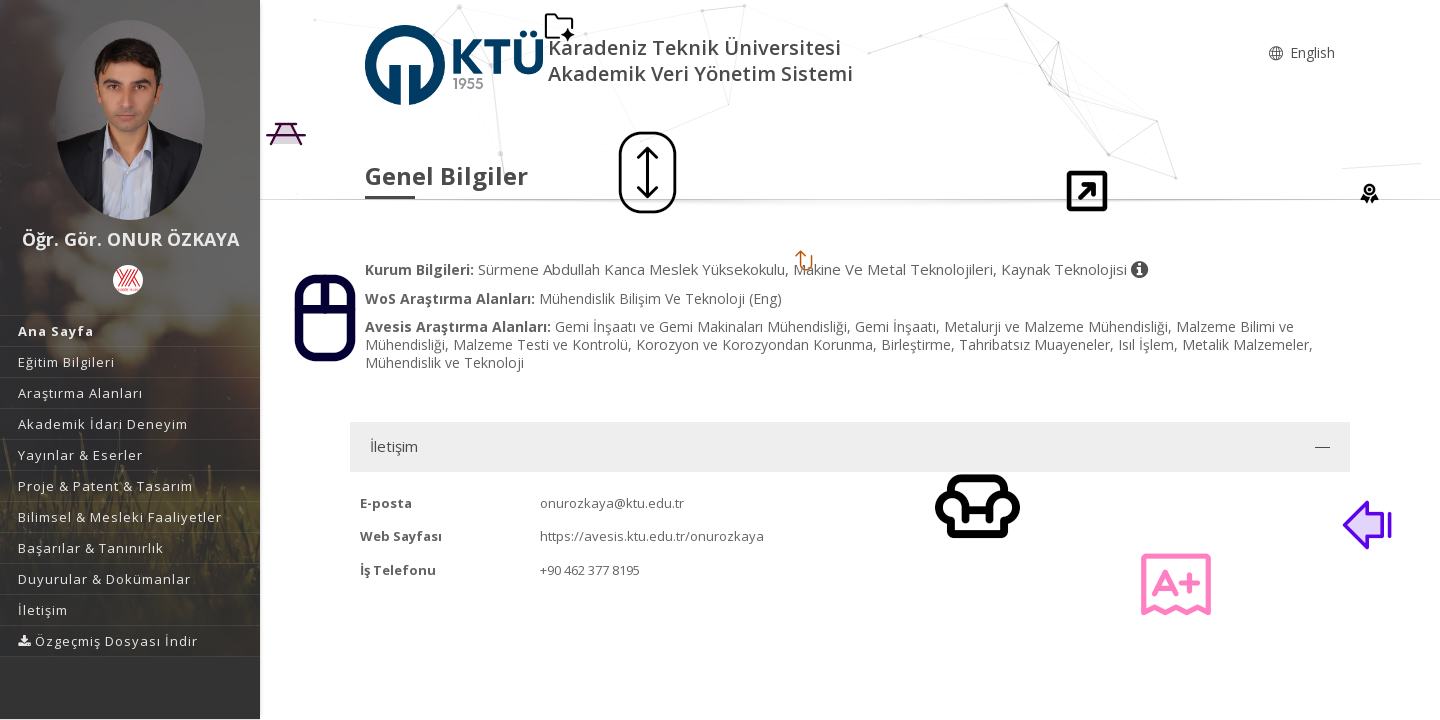 This screenshot has height=720, width=1440. I want to click on open link in new window, so click(1087, 191).